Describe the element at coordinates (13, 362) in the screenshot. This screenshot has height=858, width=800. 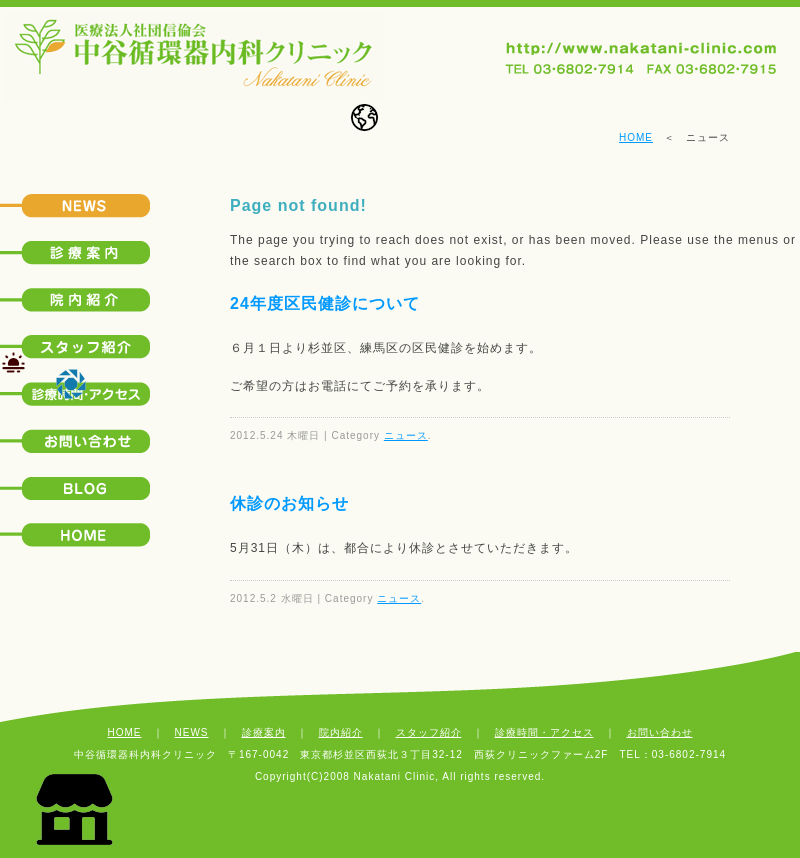
I see `indicates sunset or evening time` at that location.